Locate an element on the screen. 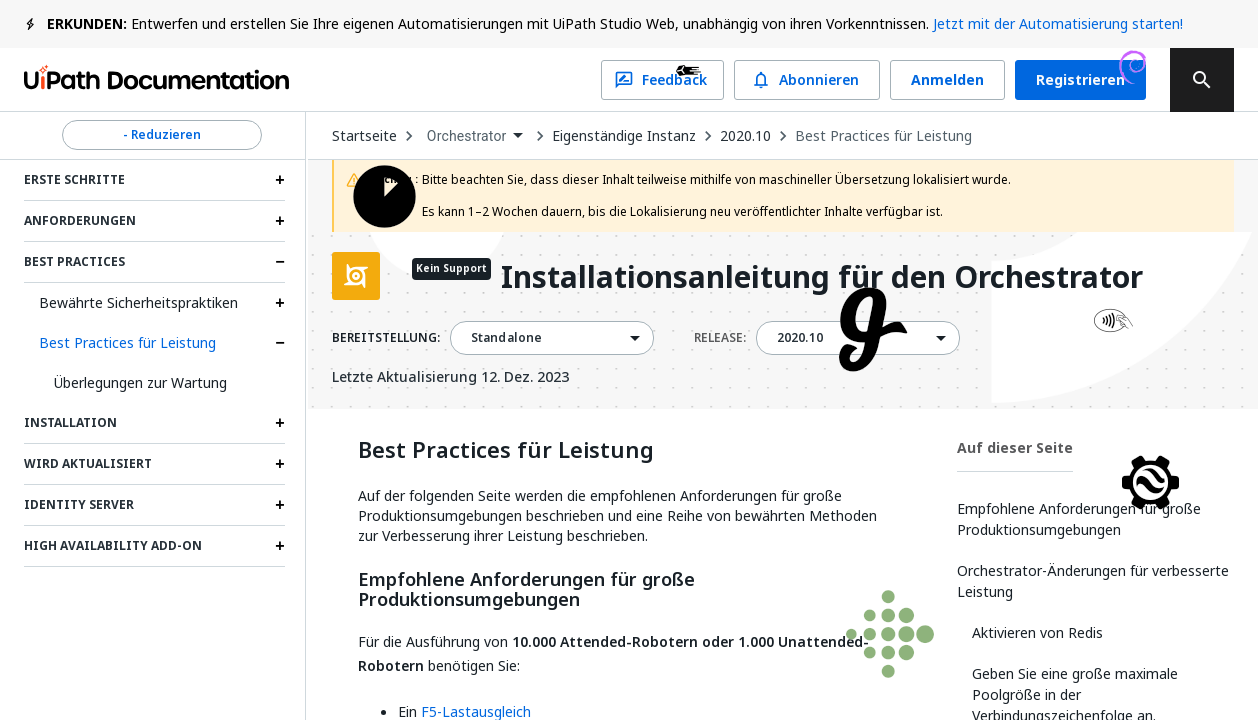 The image size is (1258, 720). velocity app or service logo is located at coordinates (688, 70).